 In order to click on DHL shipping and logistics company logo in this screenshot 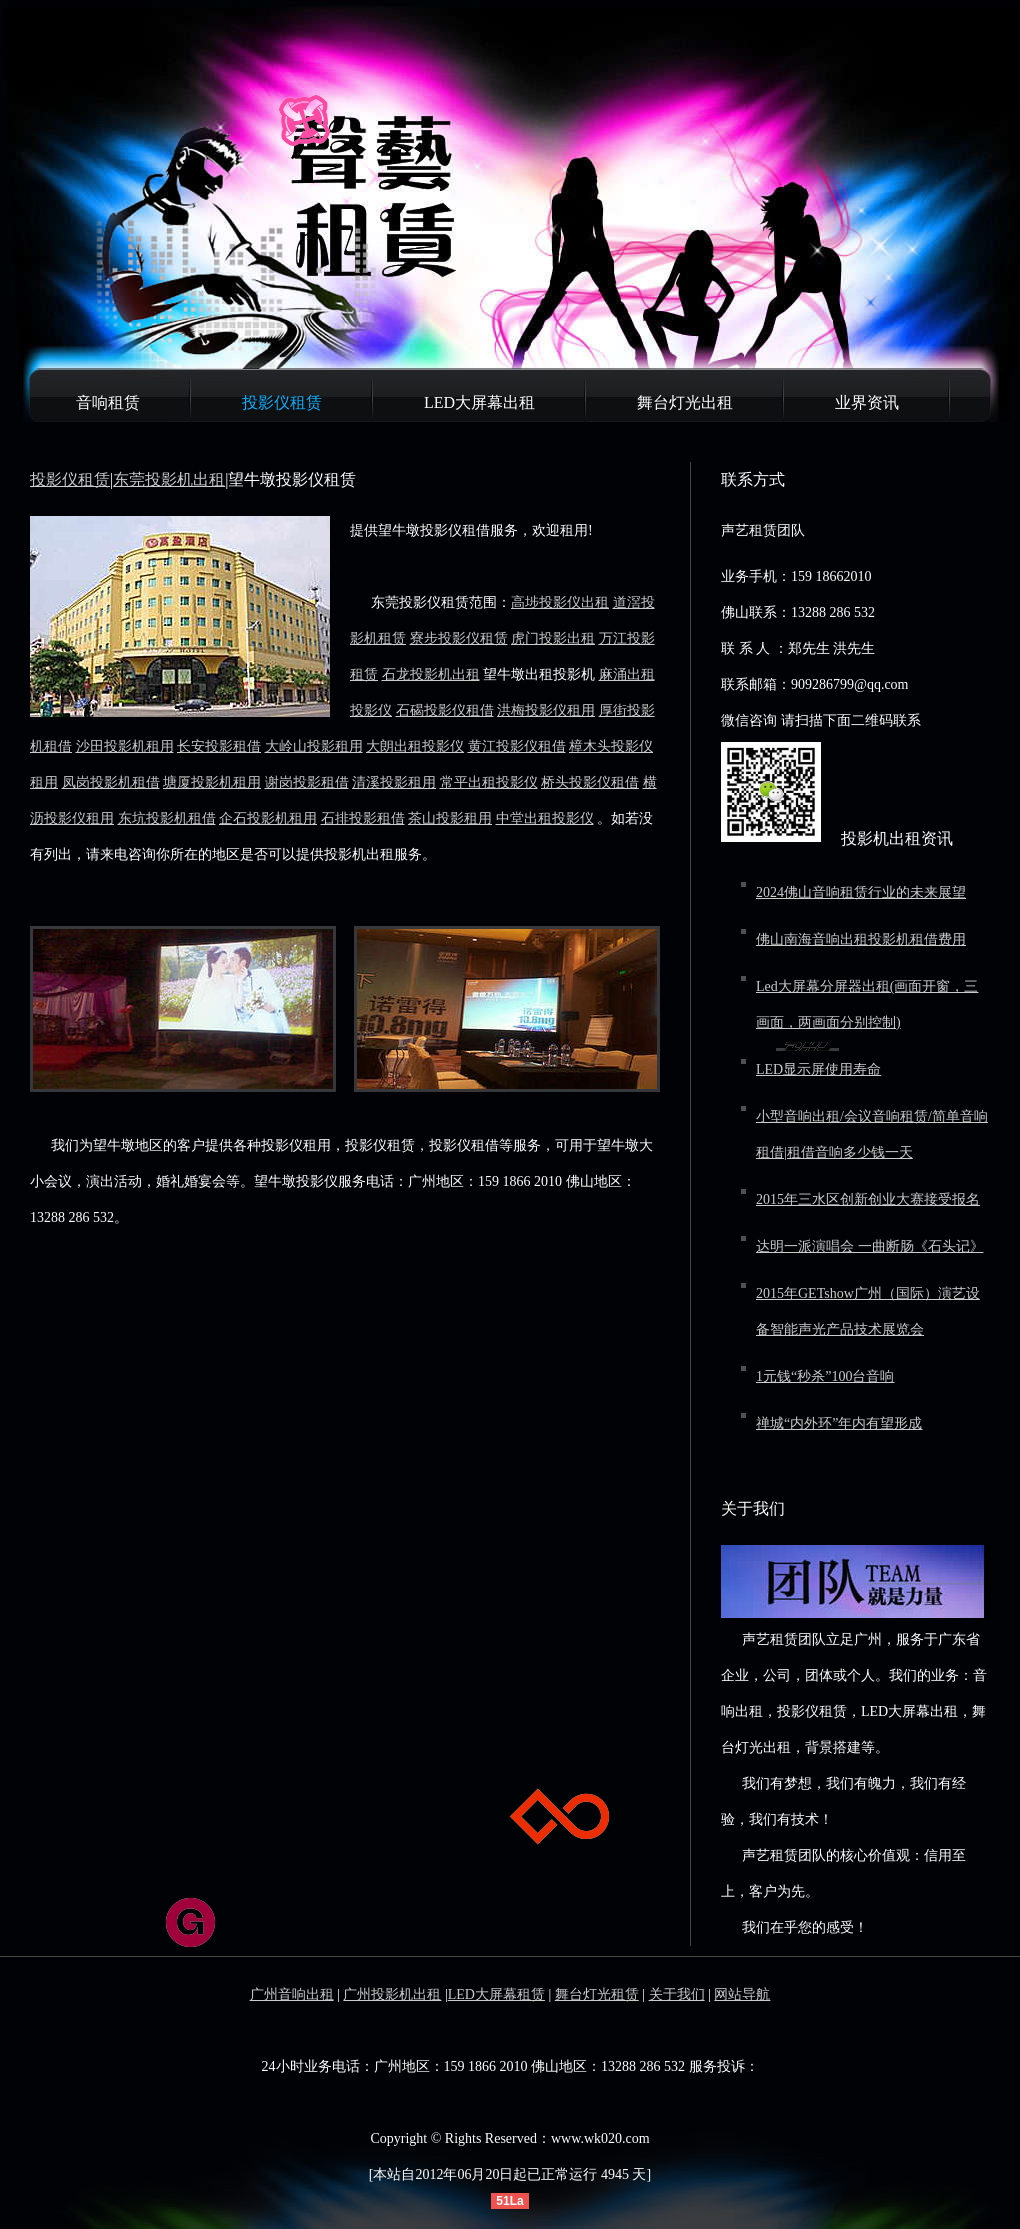, I will do `click(807, 1046)`.